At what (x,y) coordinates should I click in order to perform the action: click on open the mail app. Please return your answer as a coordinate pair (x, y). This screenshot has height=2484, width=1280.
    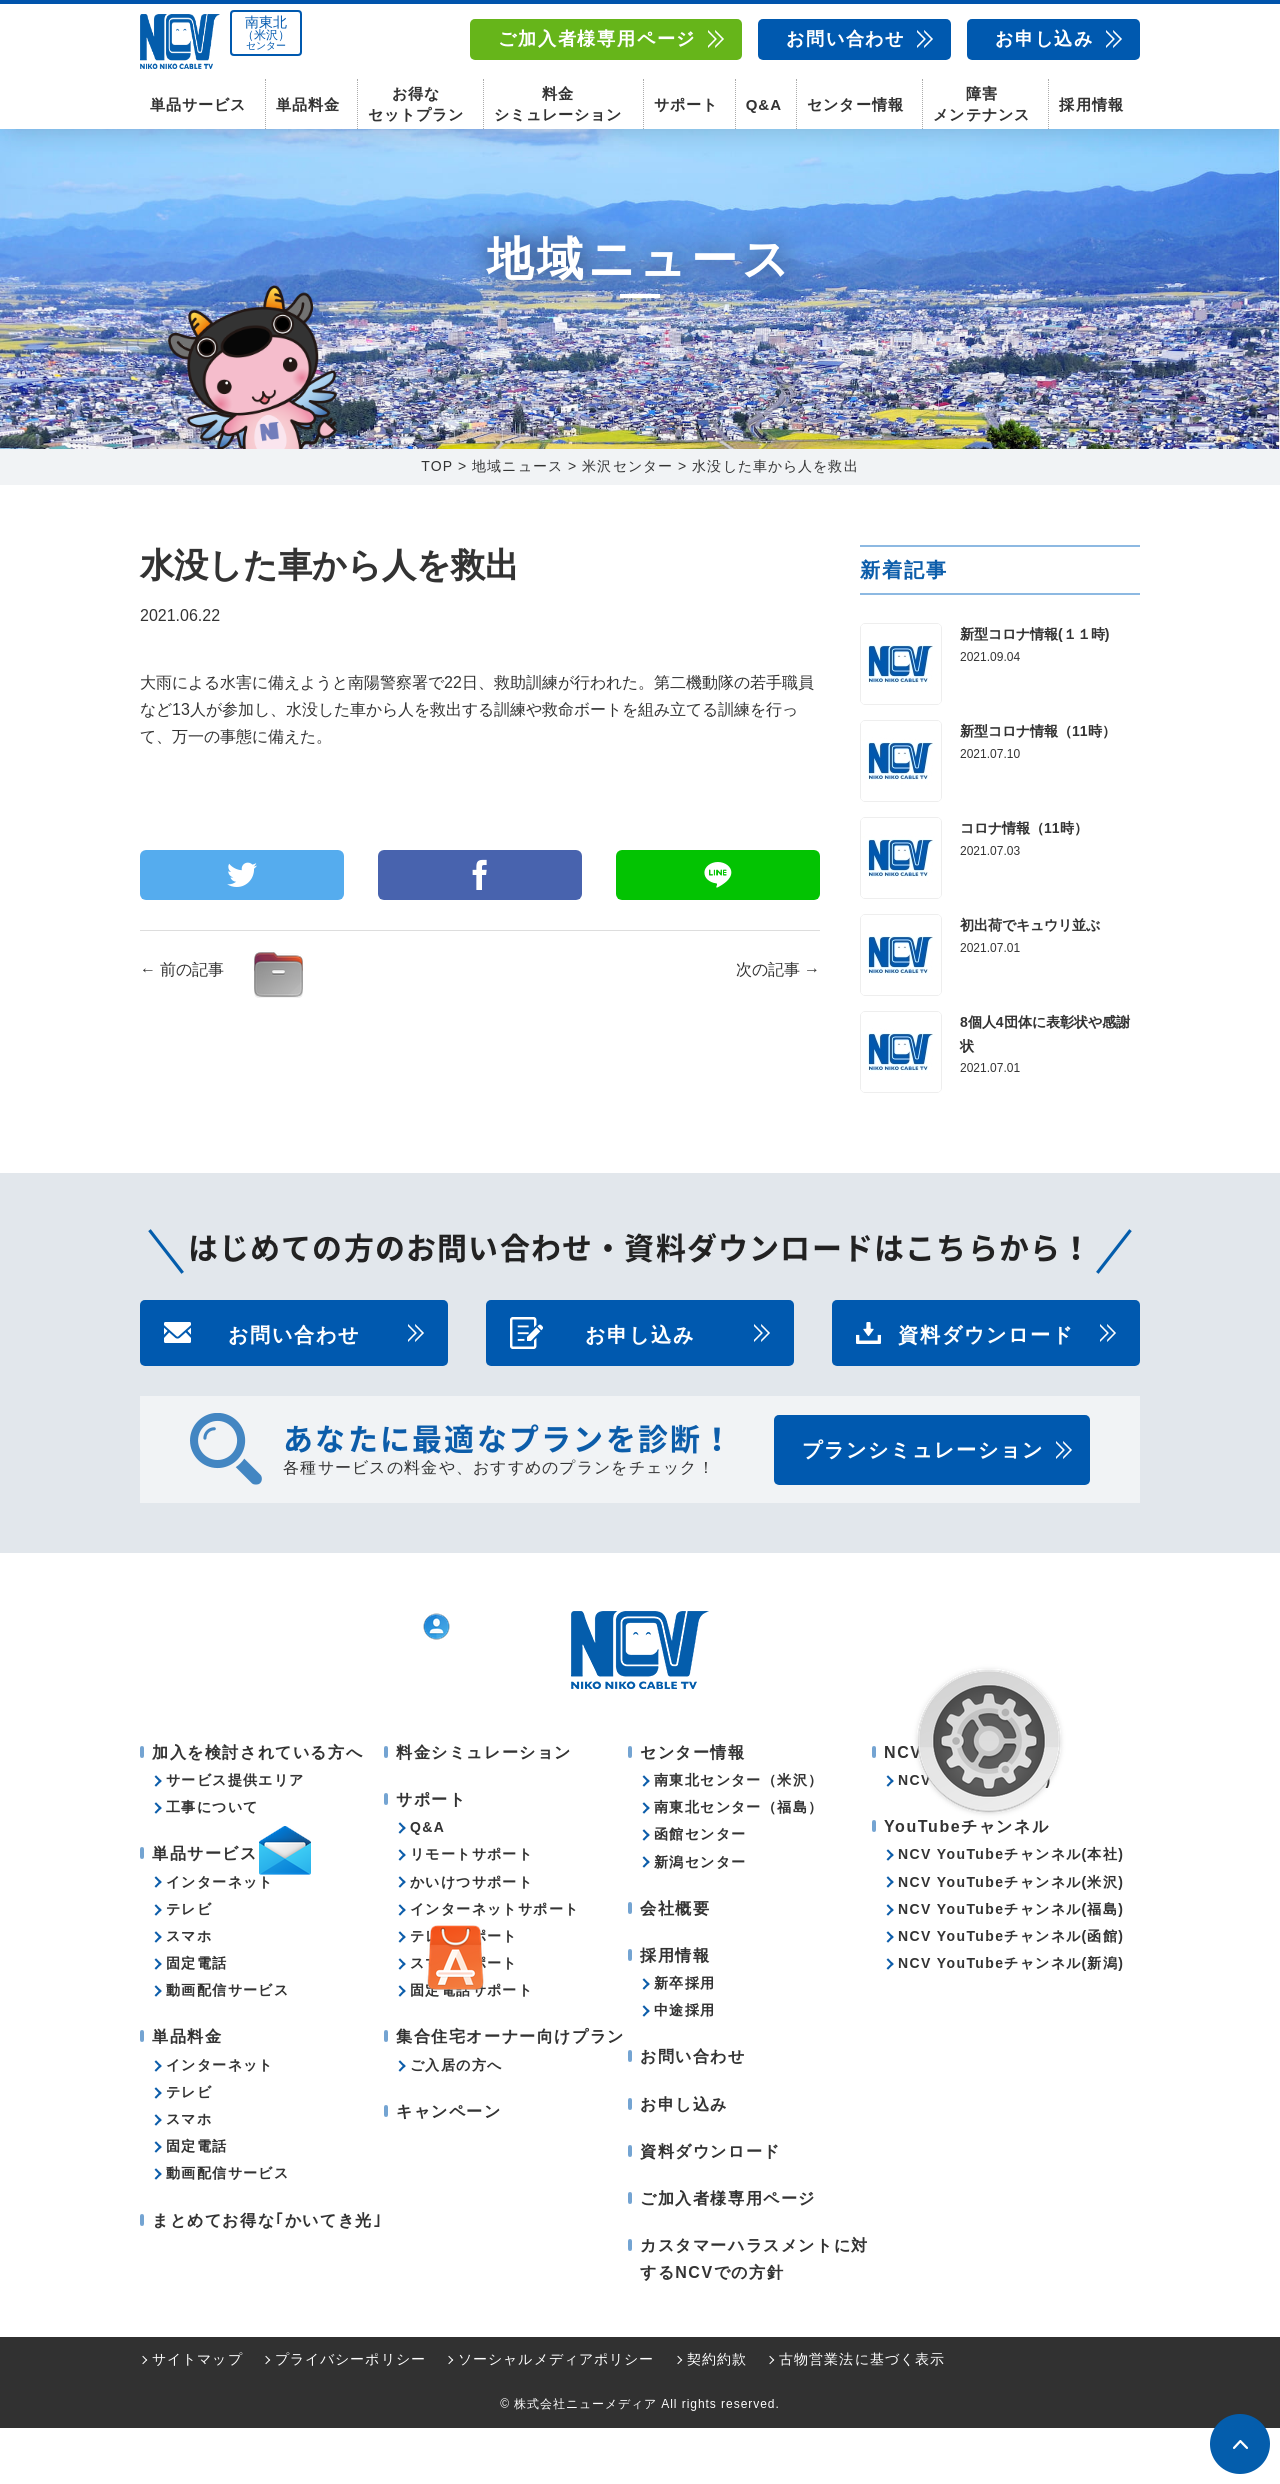
    Looking at the image, I should click on (285, 1852).